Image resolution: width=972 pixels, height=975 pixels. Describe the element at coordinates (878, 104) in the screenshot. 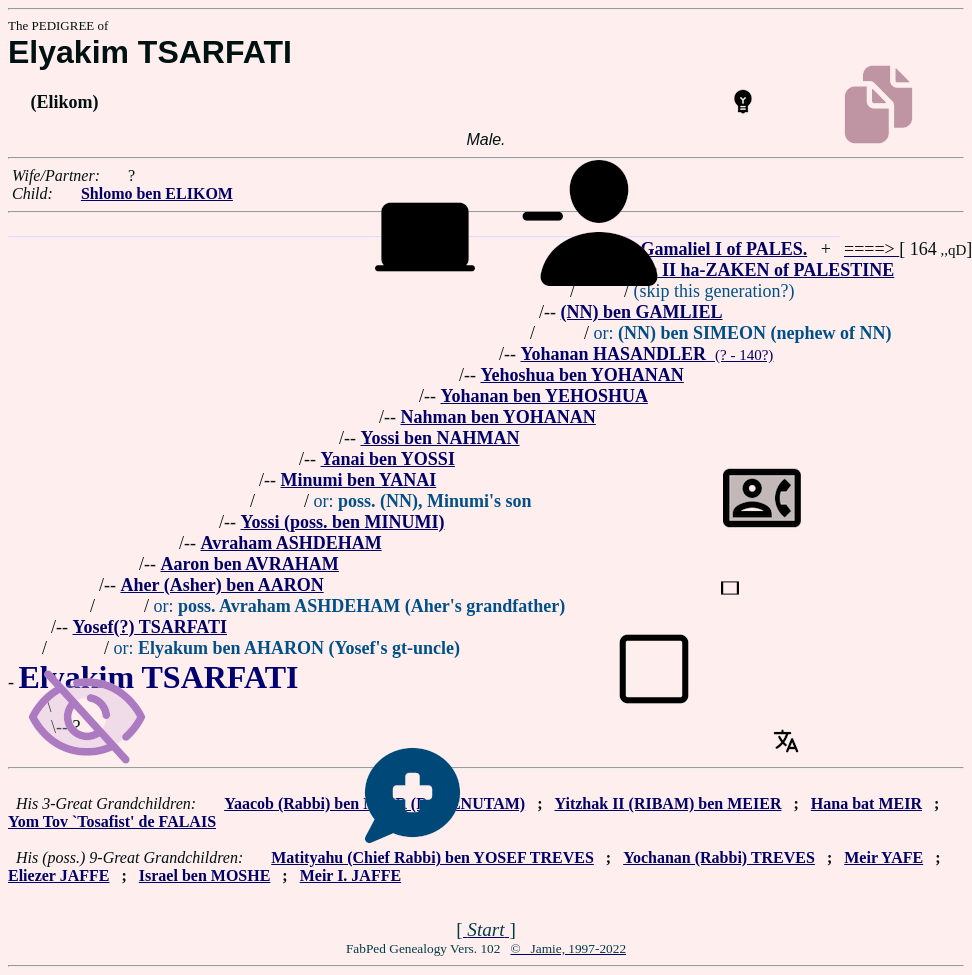

I see `view all documents` at that location.